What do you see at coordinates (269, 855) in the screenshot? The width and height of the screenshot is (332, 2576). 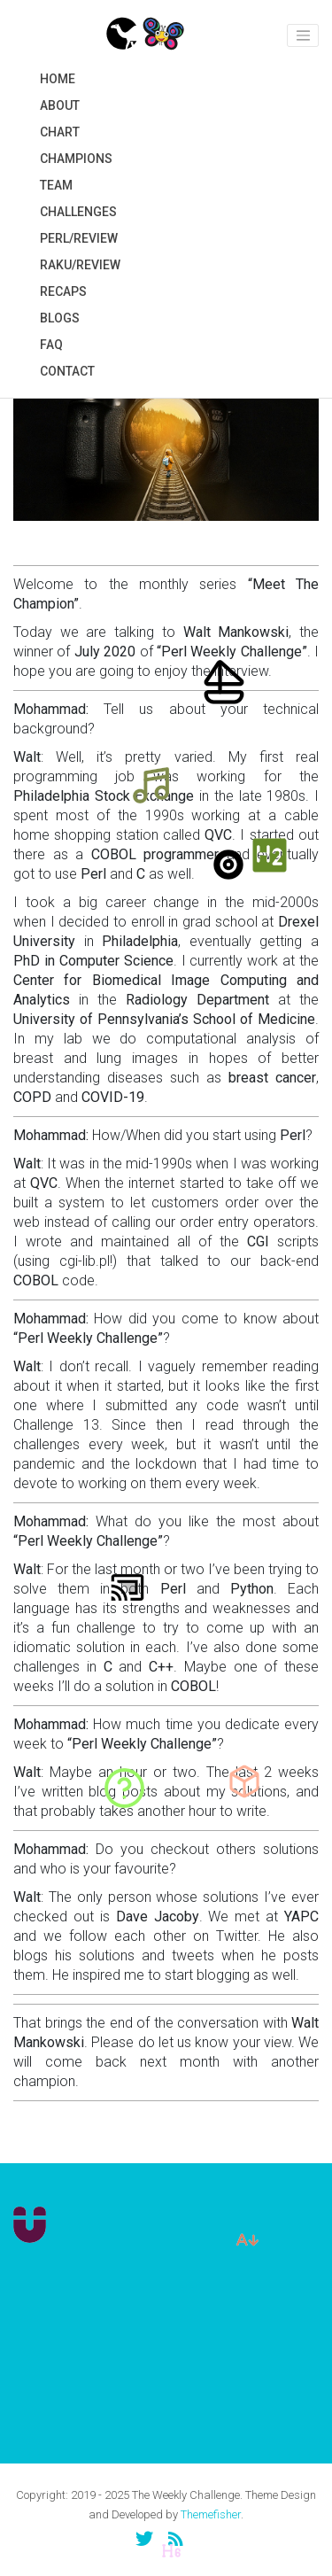 I see `format text as heading level 2` at bounding box center [269, 855].